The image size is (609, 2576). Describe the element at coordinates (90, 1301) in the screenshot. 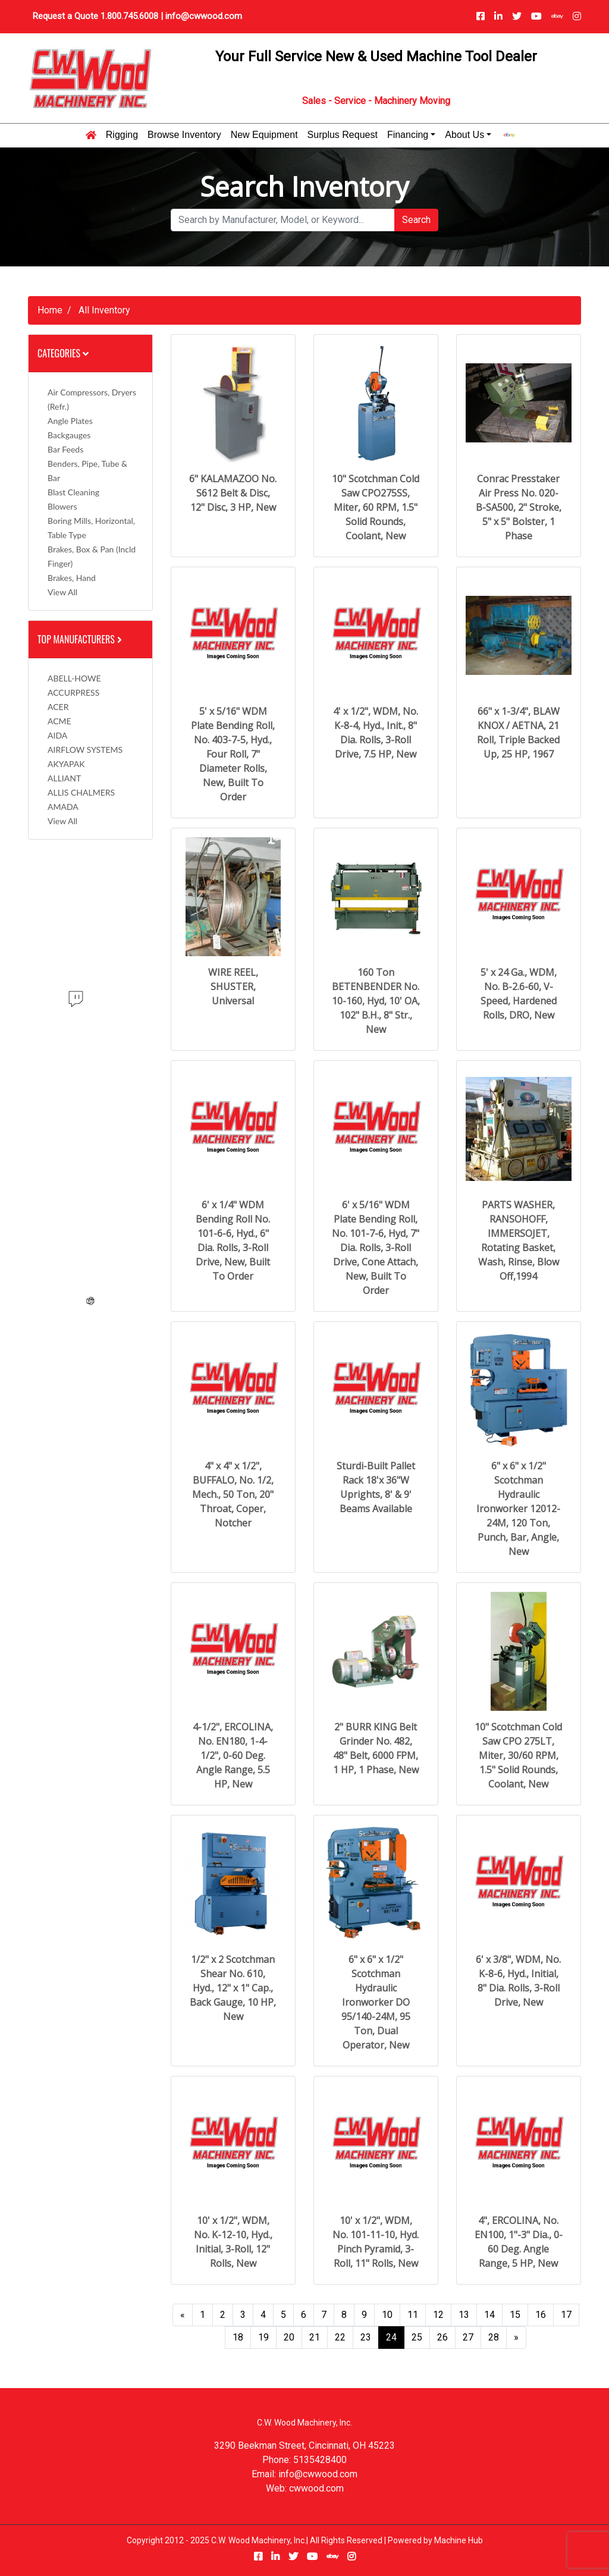

I see `open microsoft teams` at that location.